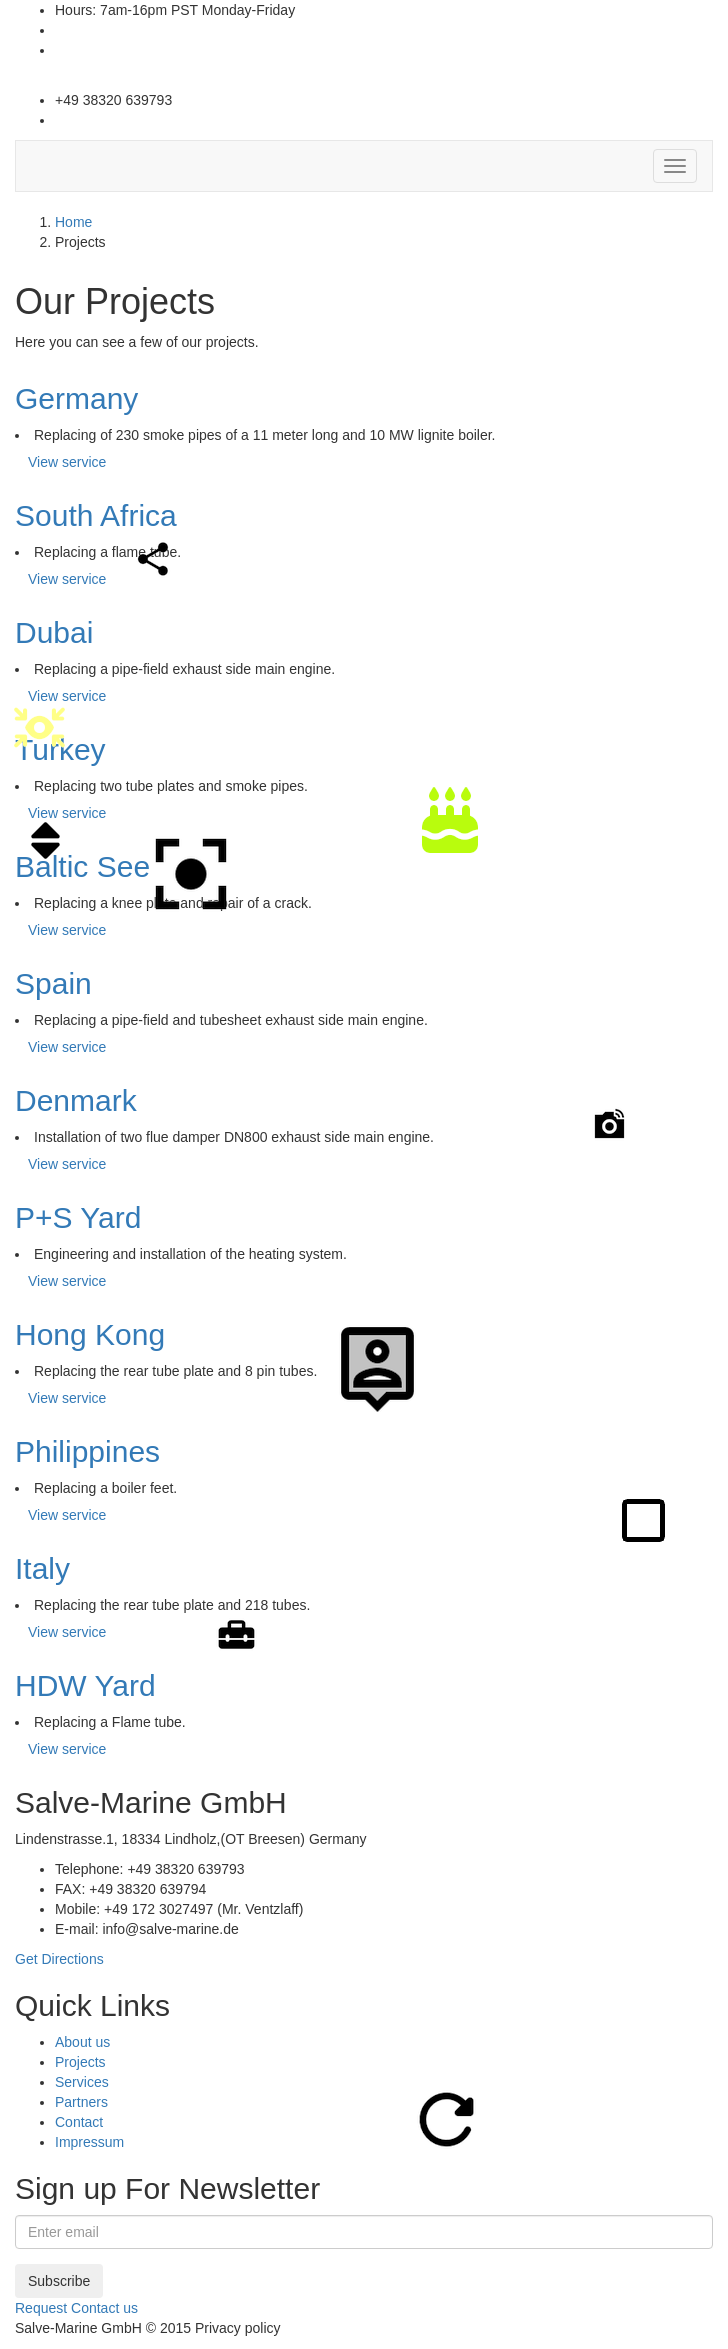  I want to click on share this content with others, so click(153, 559).